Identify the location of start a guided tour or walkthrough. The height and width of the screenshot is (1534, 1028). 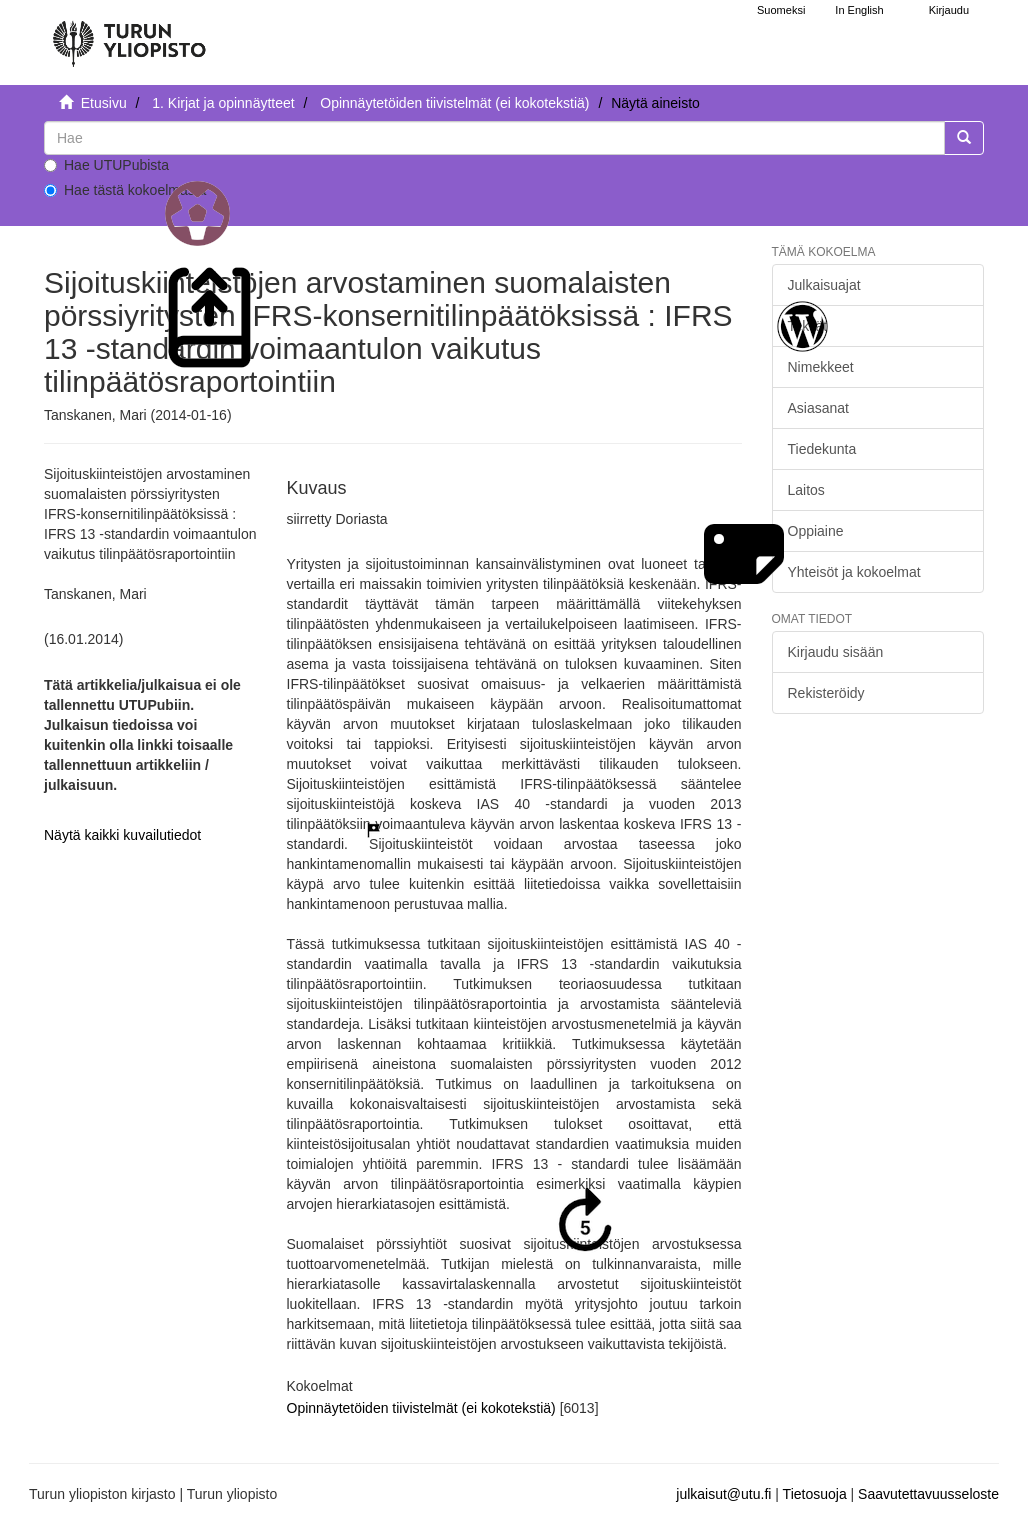
(373, 830).